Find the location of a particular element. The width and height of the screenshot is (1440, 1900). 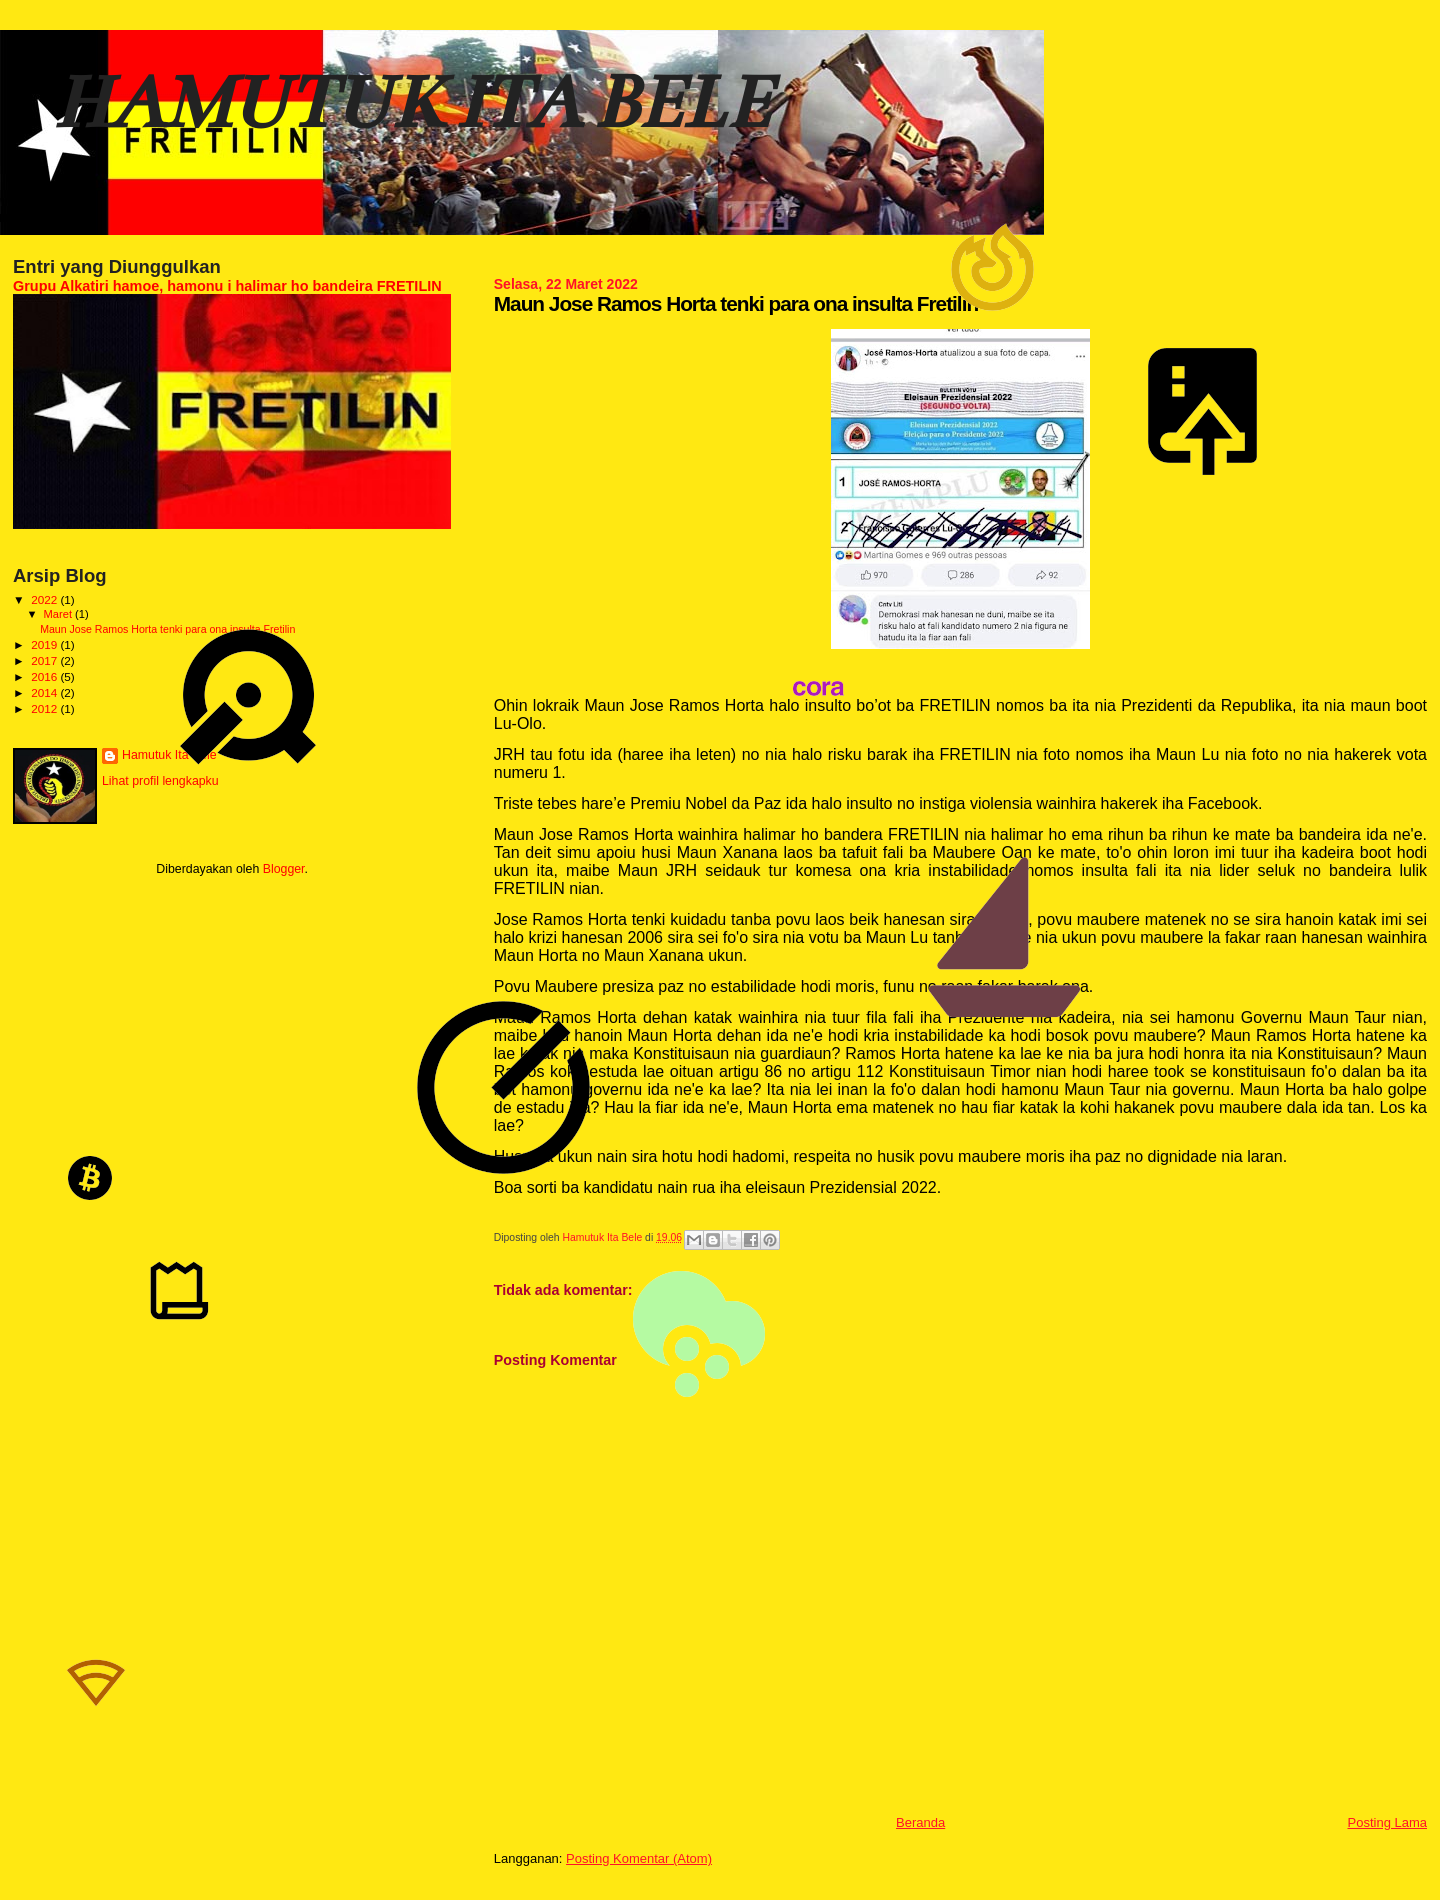

view nearby marina or sailing destinations is located at coordinates (1004, 937).